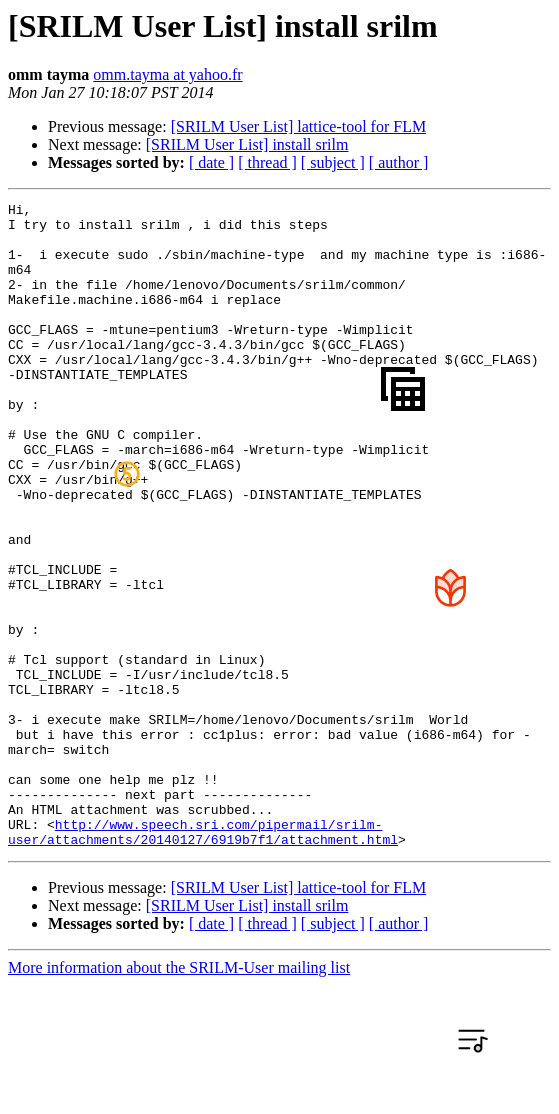  I want to click on indicates grain or wheat-based ingredients, so click(450, 588).